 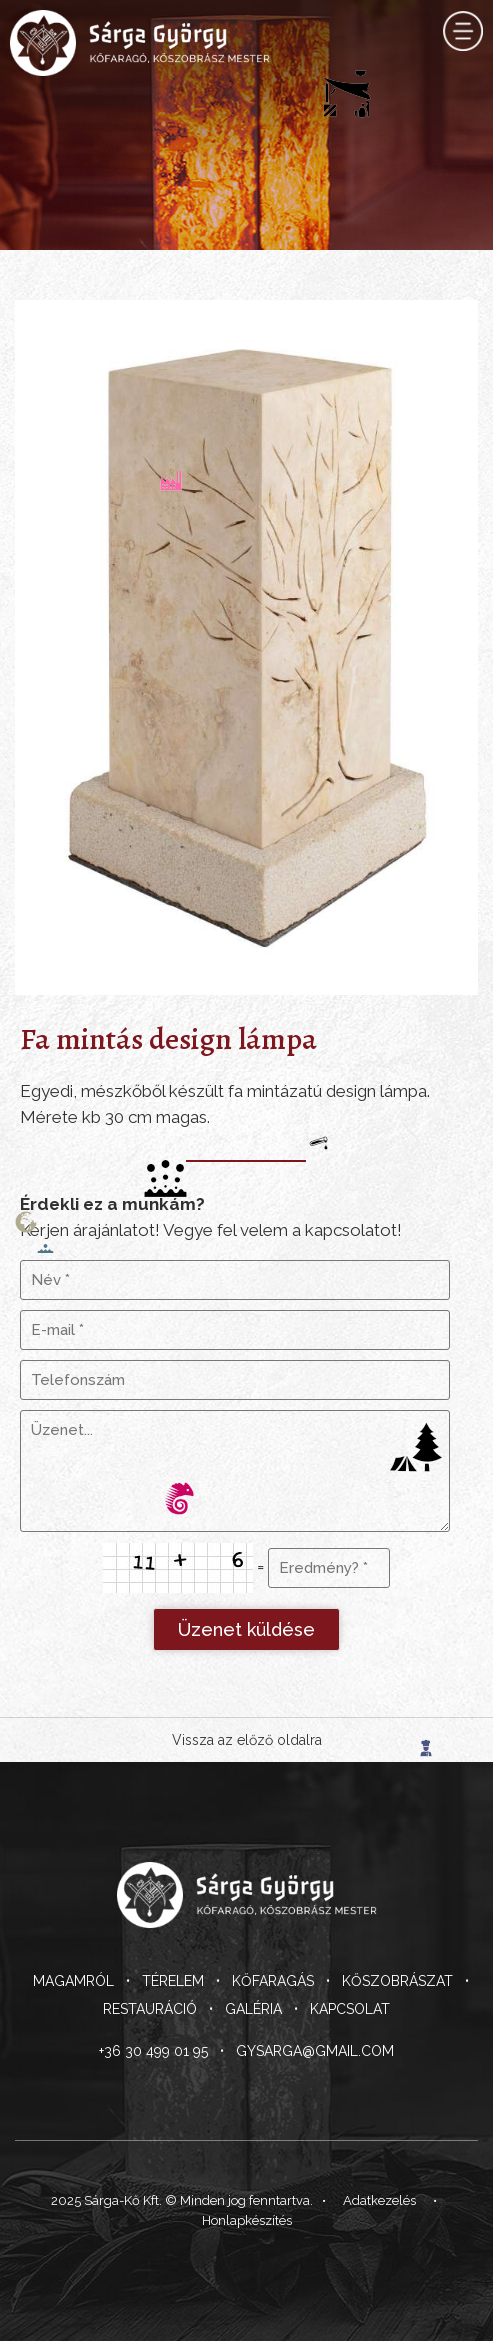 I want to click on set up camp in a forest area, so click(x=416, y=1447).